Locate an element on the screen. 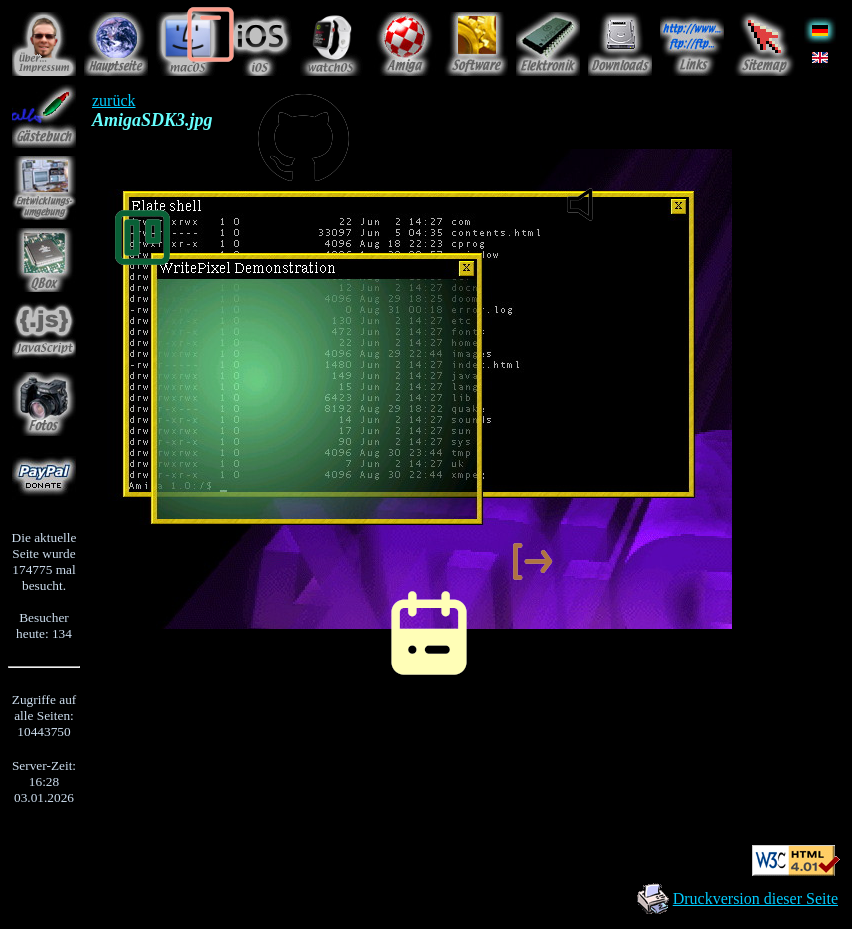 Image resolution: width=852 pixels, height=929 pixels. visit github profile or repository is located at coordinates (303, 139).